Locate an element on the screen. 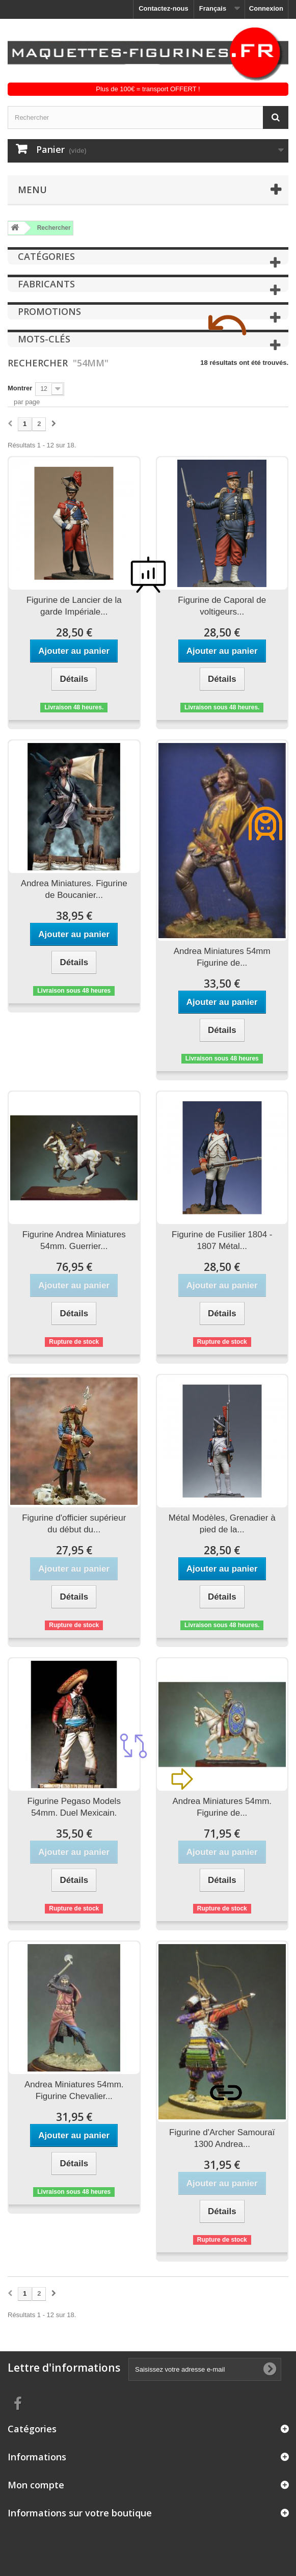  view presentation with chart data is located at coordinates (148, 575).